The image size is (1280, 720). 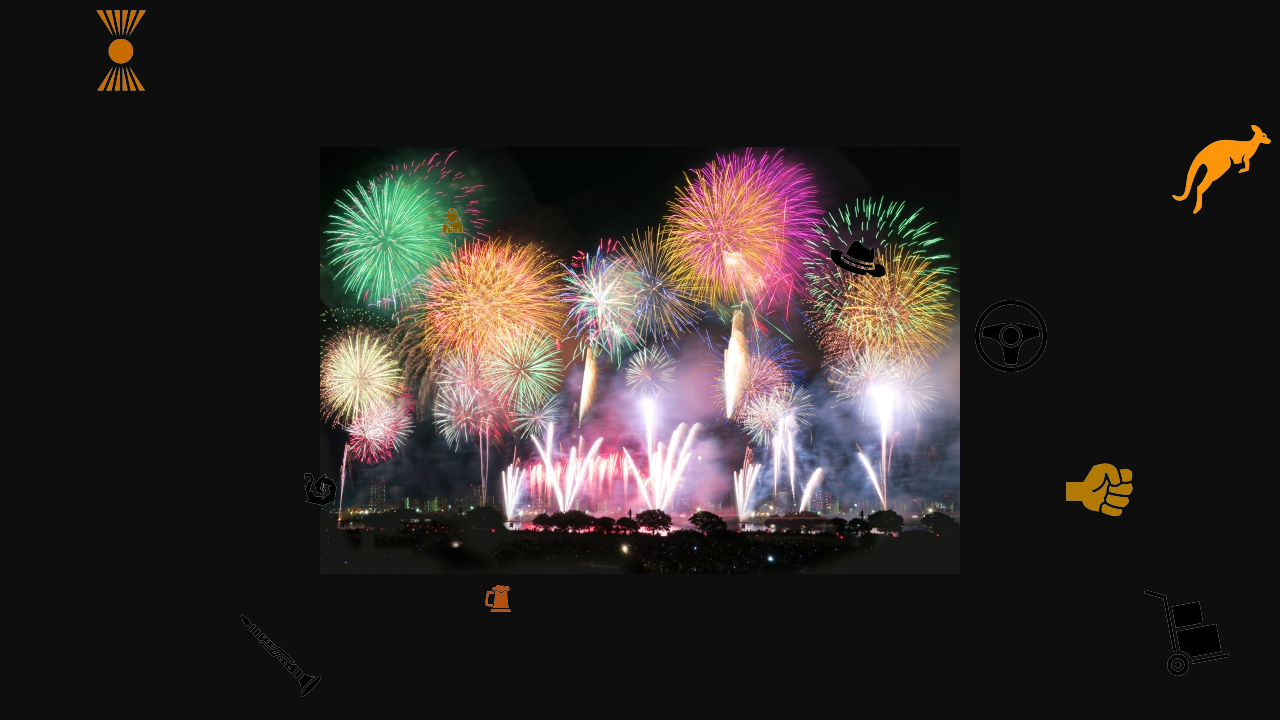 I want to click on indicates a burst of energy or power-up activation, so click(x=120, y=51).